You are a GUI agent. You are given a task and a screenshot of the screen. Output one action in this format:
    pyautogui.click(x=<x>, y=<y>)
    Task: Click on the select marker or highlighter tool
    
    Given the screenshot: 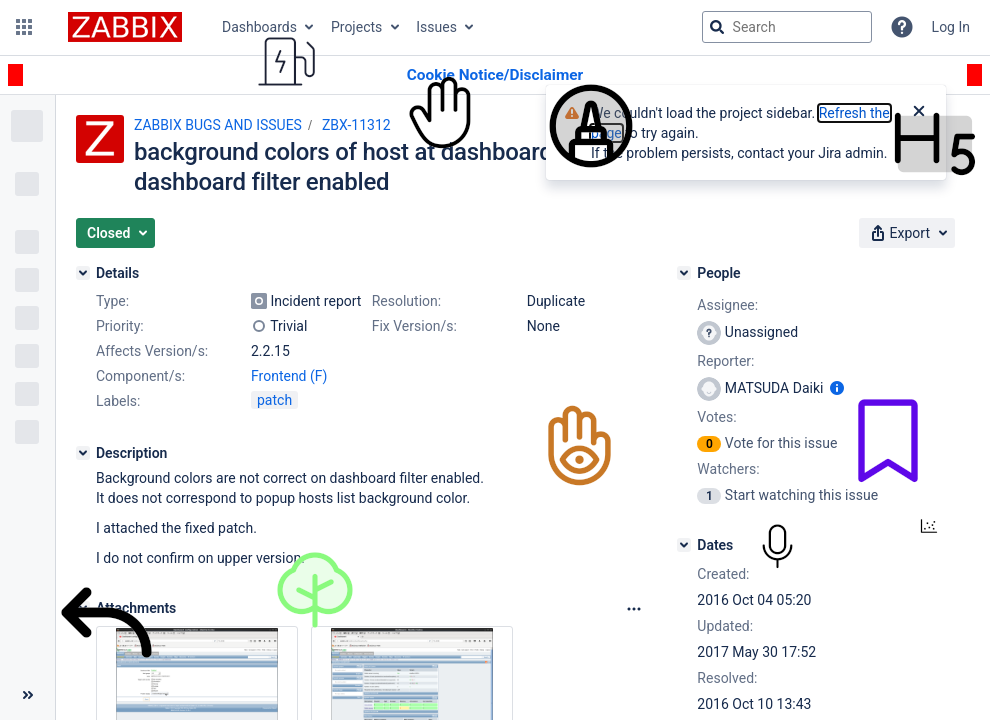 What is the action you would take?
    pyautogui.click(x=591, y=126)
    